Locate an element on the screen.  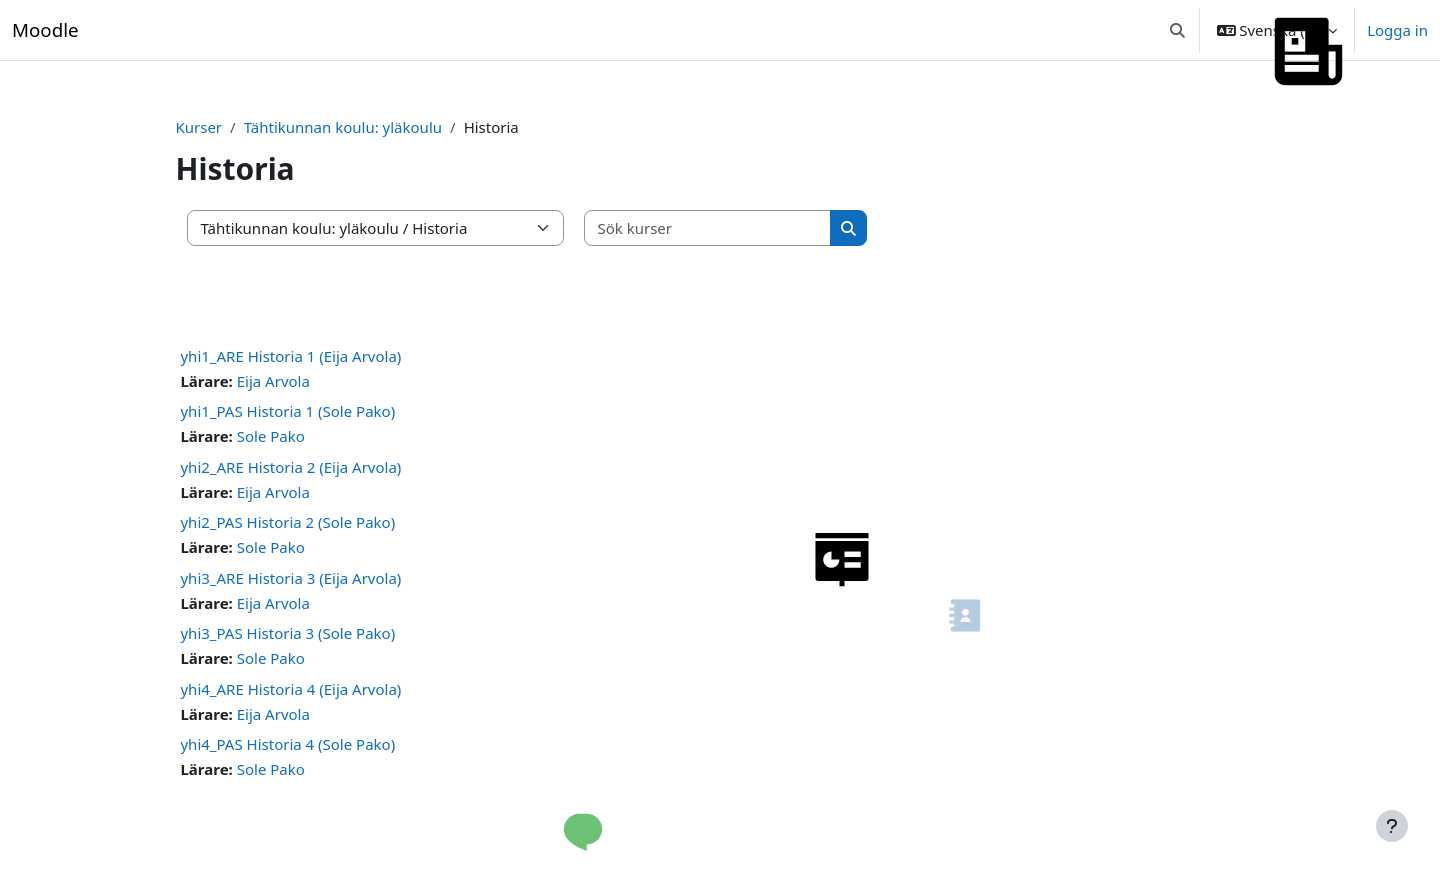
view news articles is located at coordinates (1308, 51).